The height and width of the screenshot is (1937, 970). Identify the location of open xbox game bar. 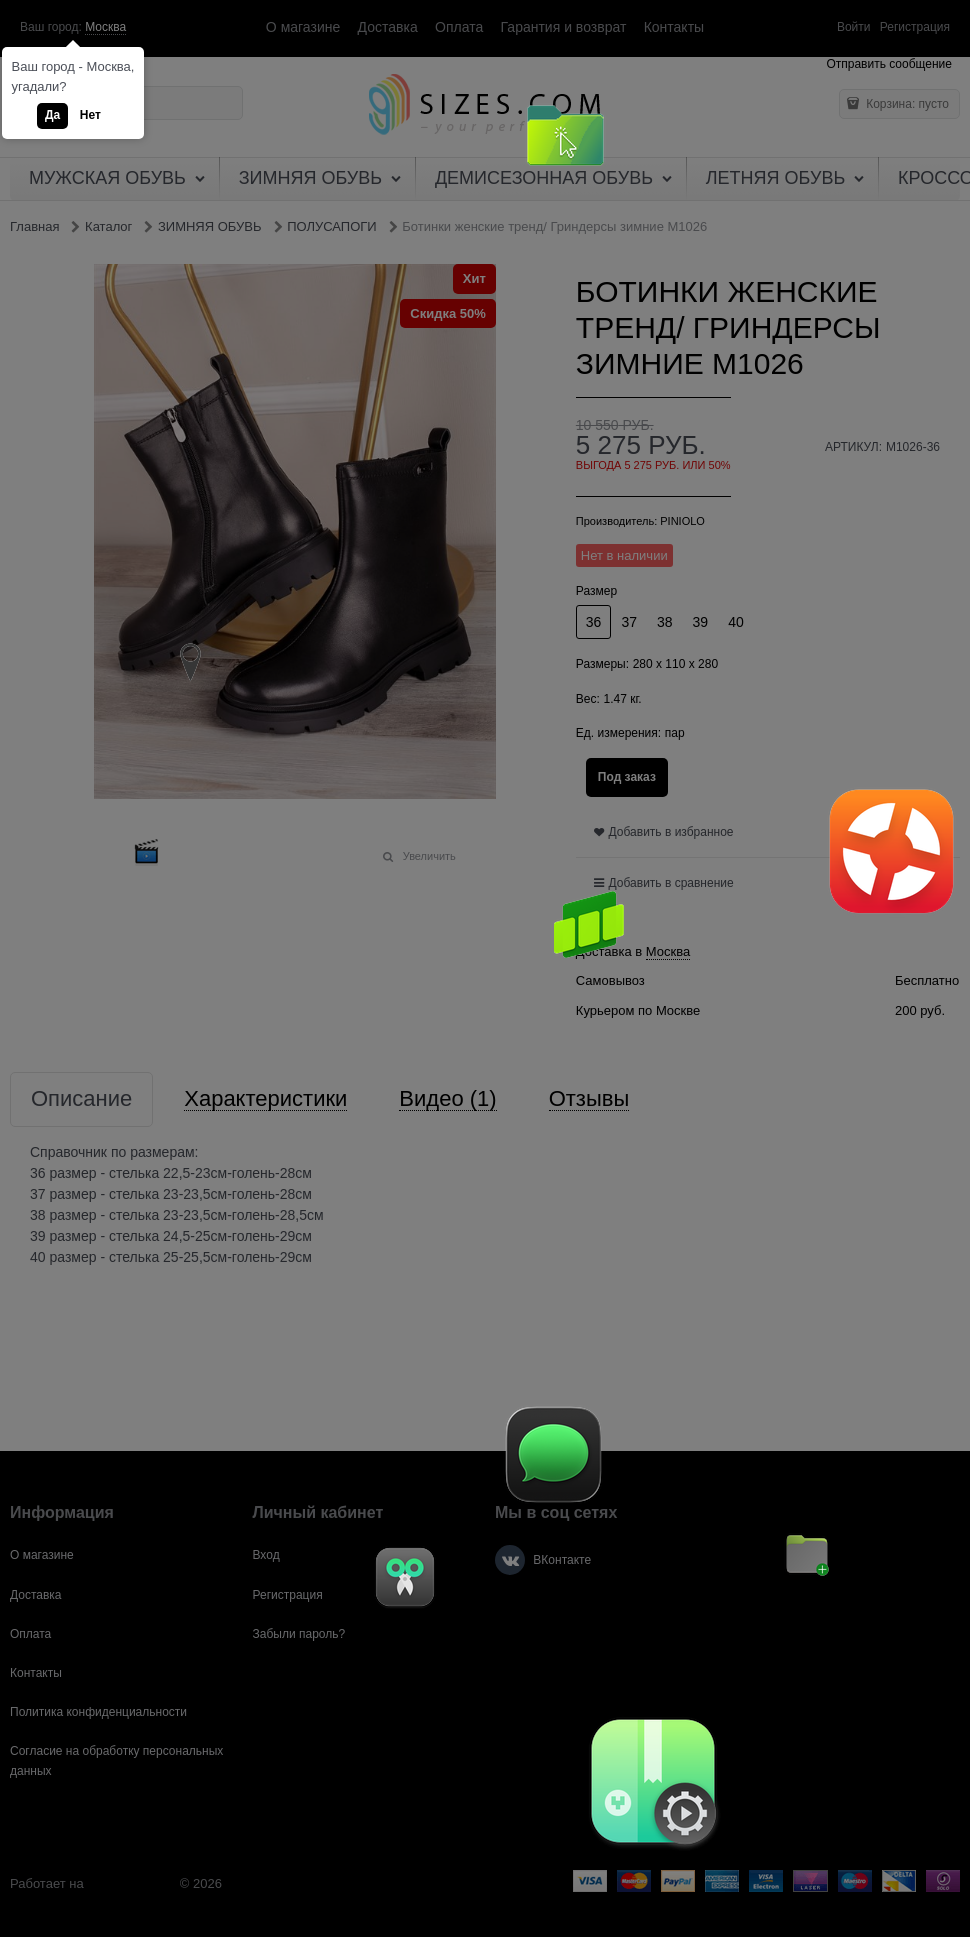
(589, 924).